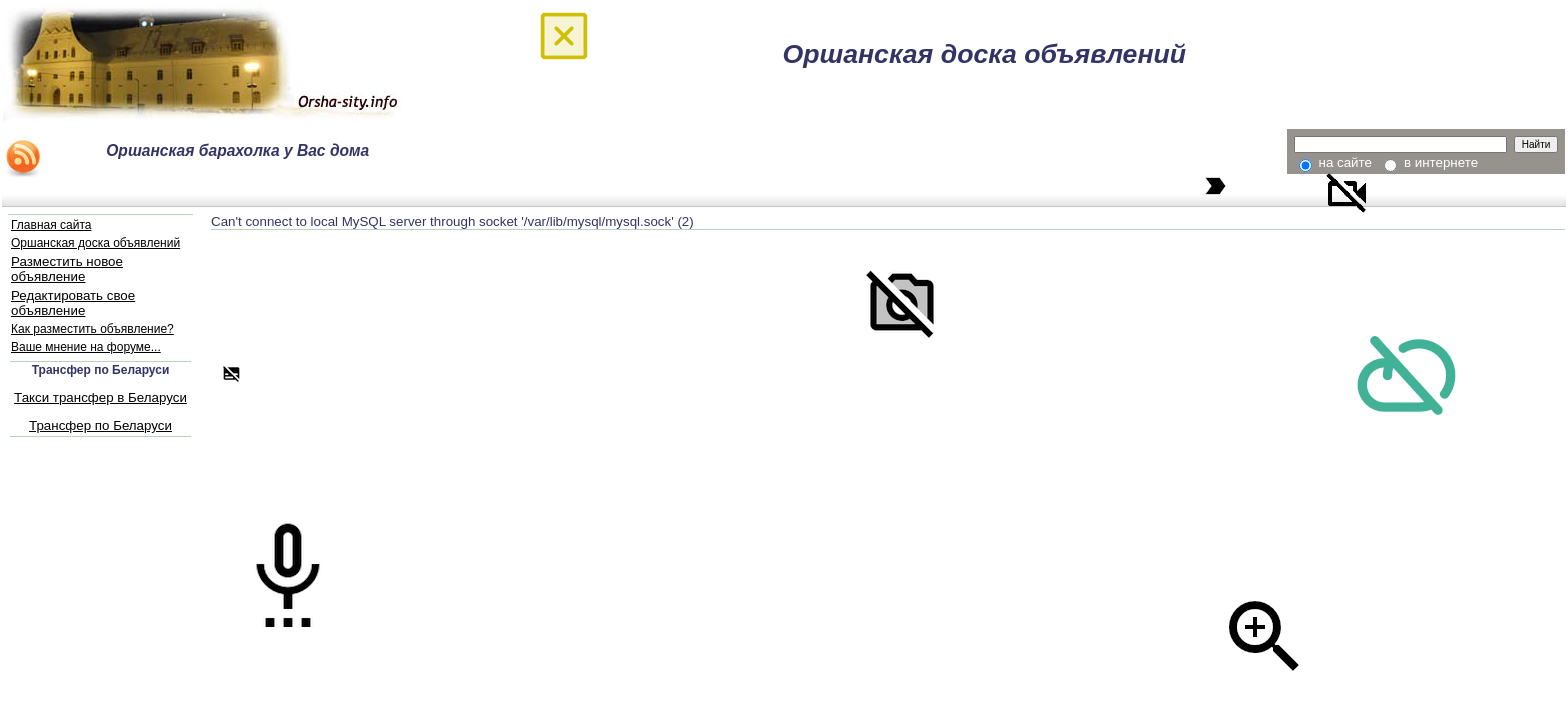 The width and height of the screenshot is (1568, 720). What do you see at coordinates (1215, 186) in the screenshot?
I see `mark message as important` at bounding box center [1215, 186].